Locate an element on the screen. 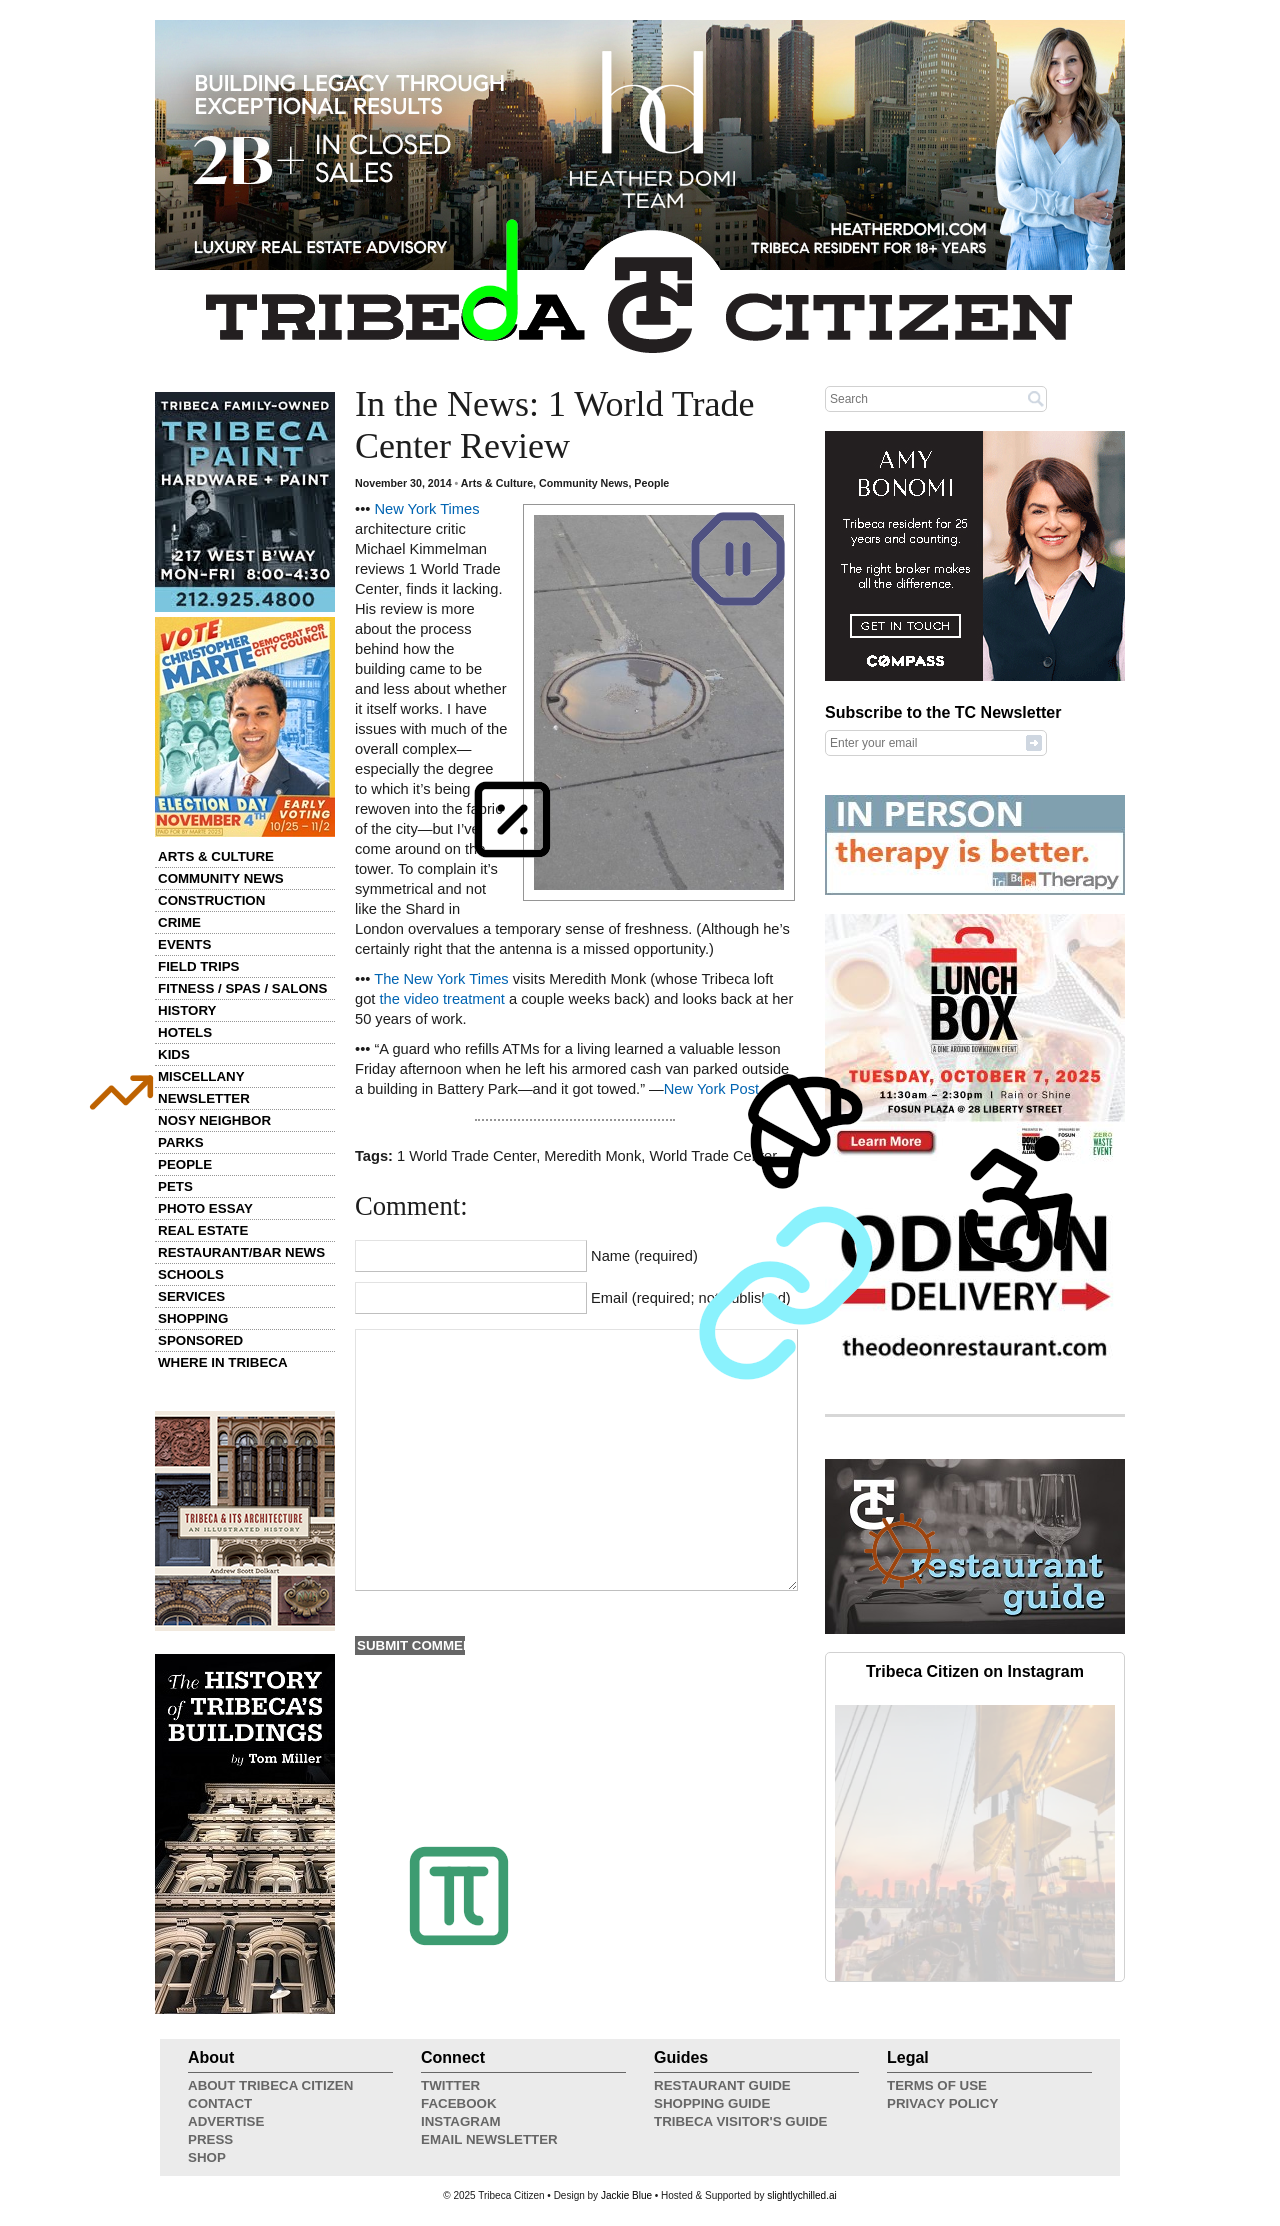 The width and height of the screenshot is (1280, 2226). access settings or preferences is located at coordinates (902, 1551).